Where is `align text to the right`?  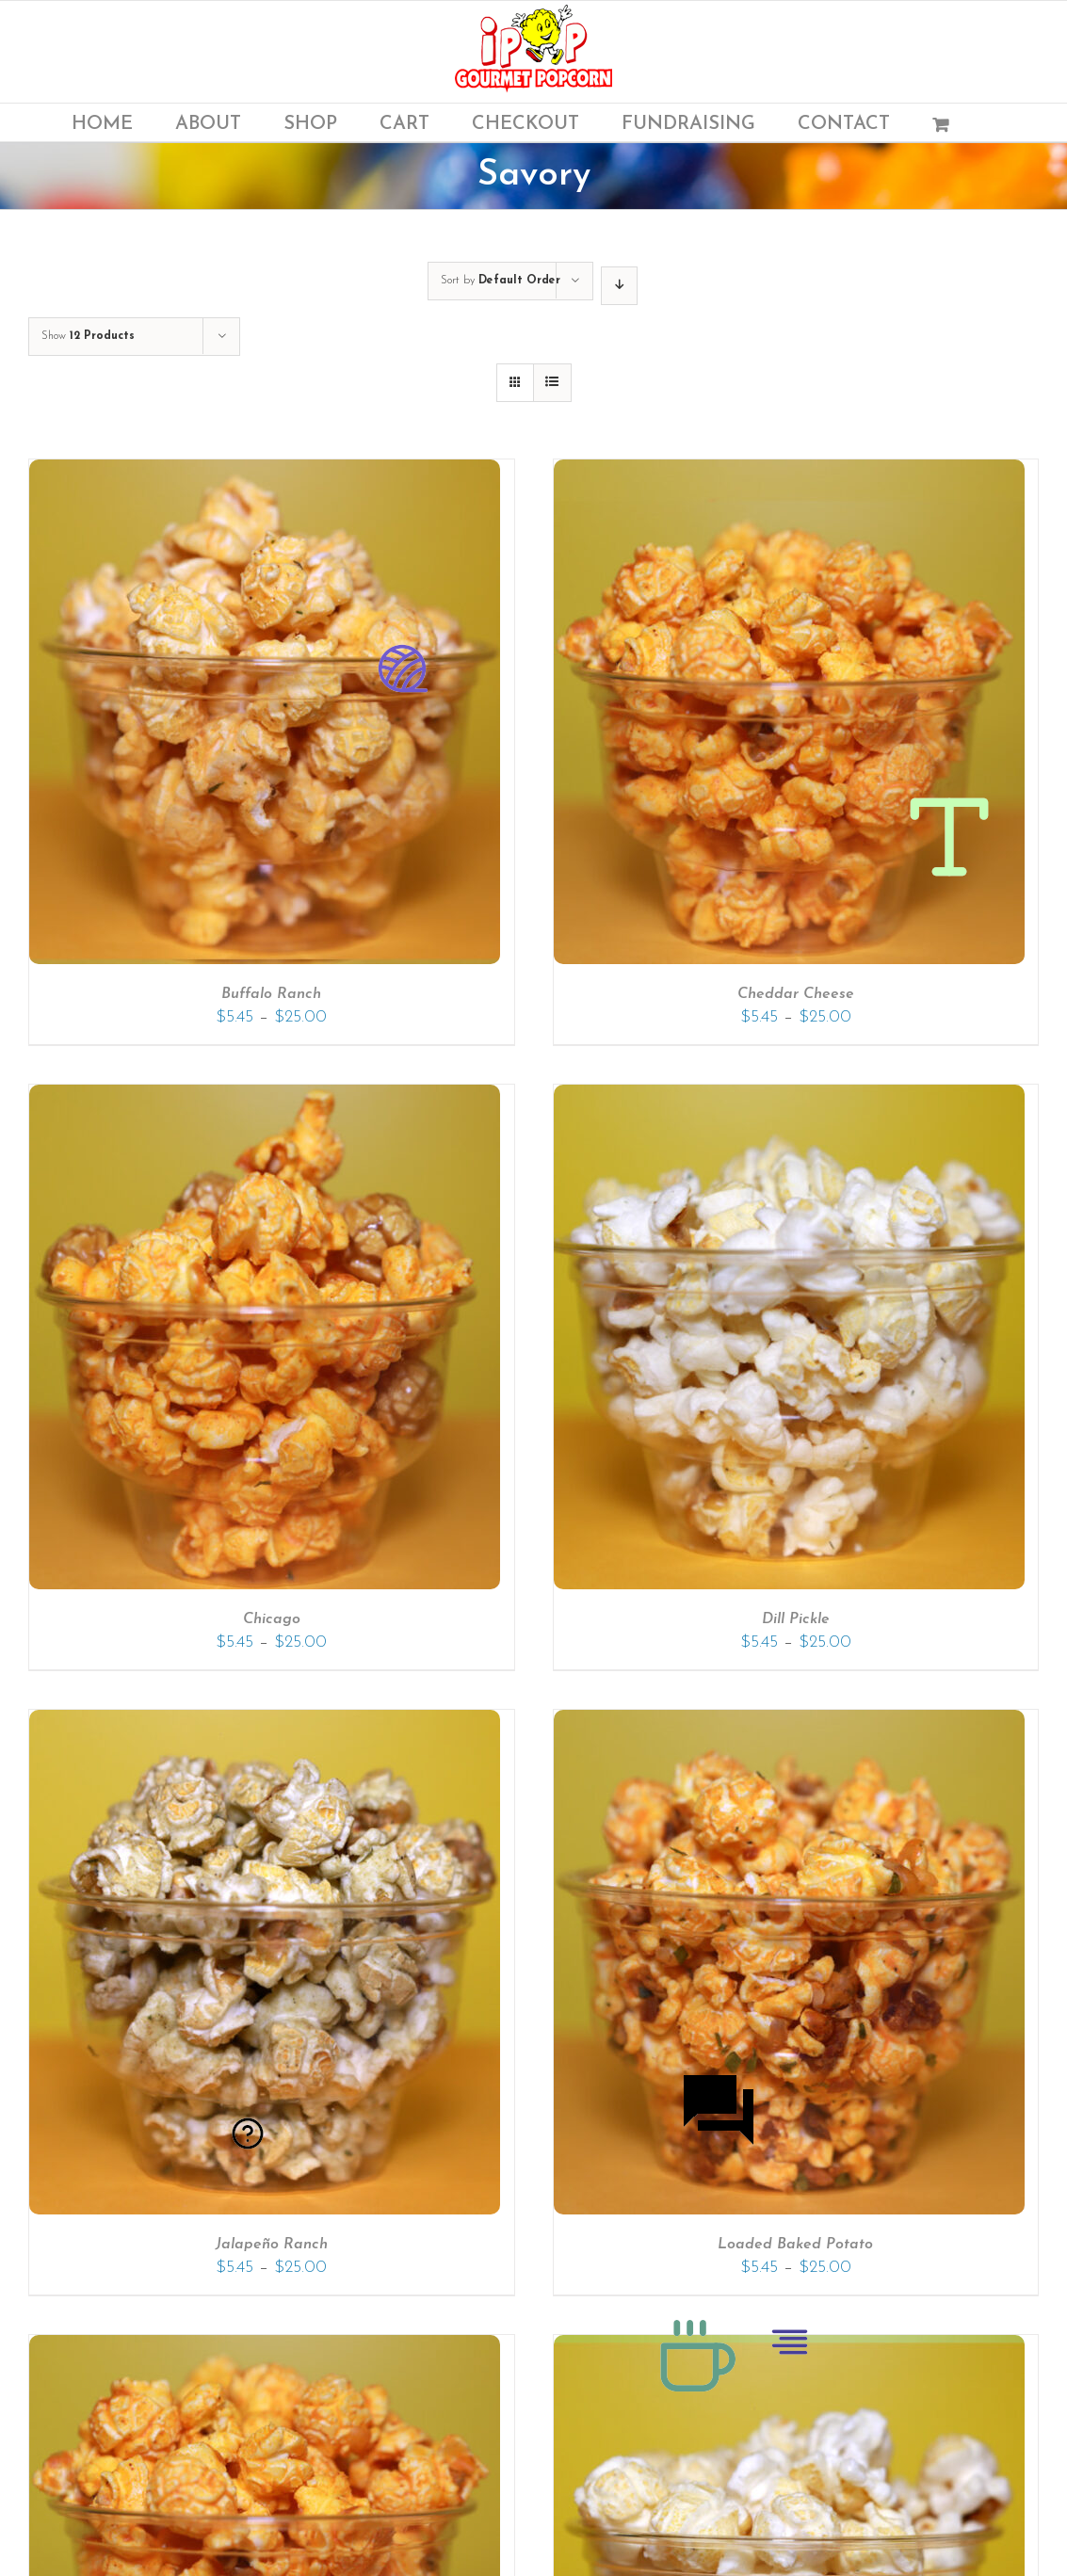
align text to the right is located at coordinates (789, 2342).